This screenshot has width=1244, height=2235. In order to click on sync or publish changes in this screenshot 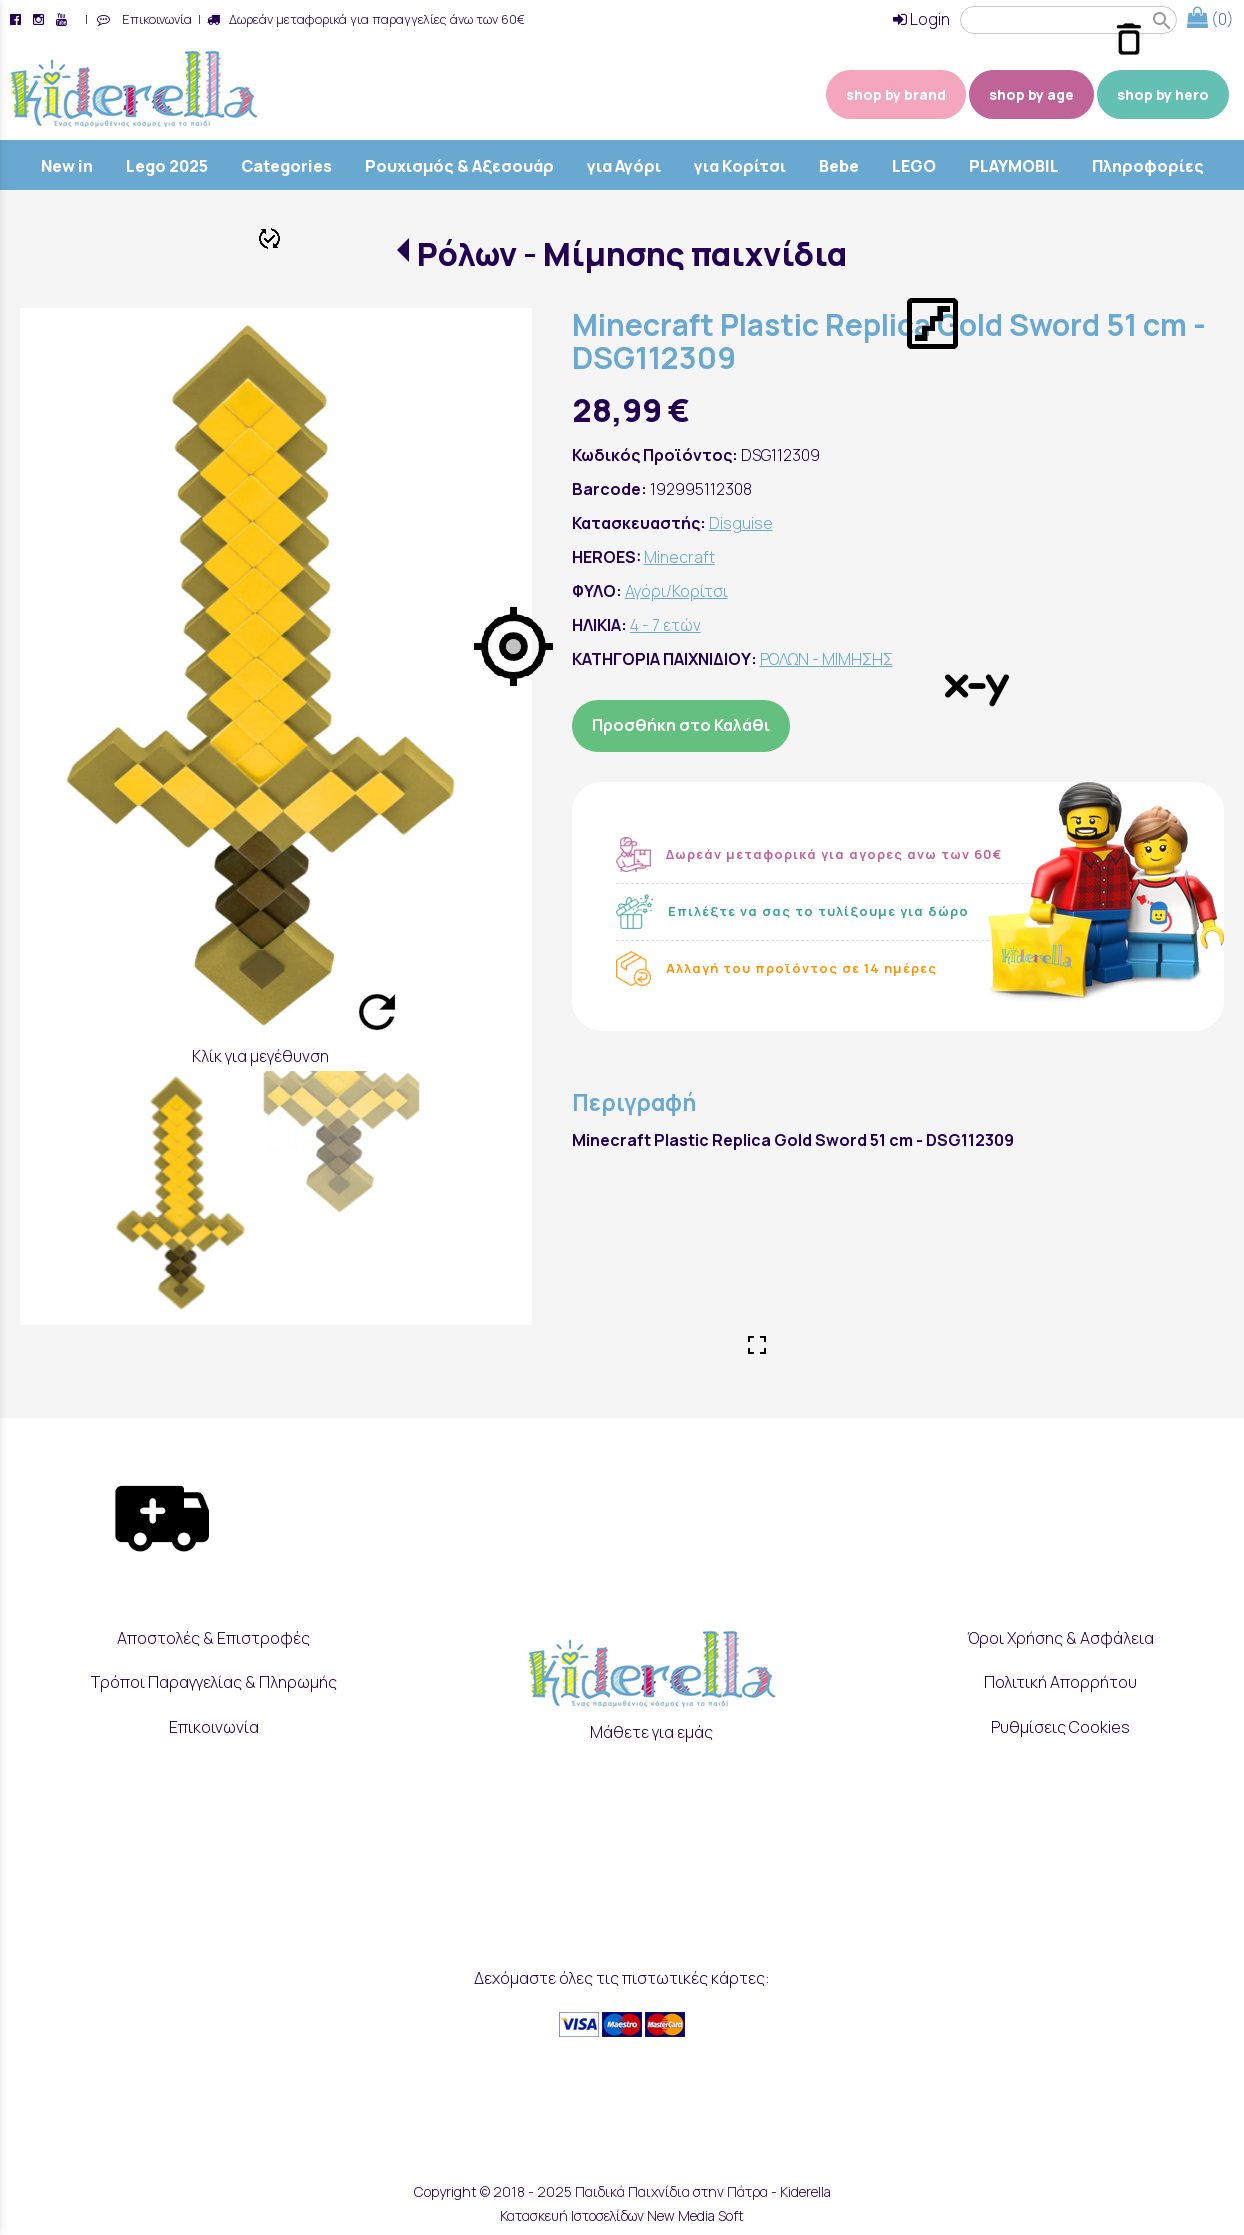, I will do `click(269, 238)`.